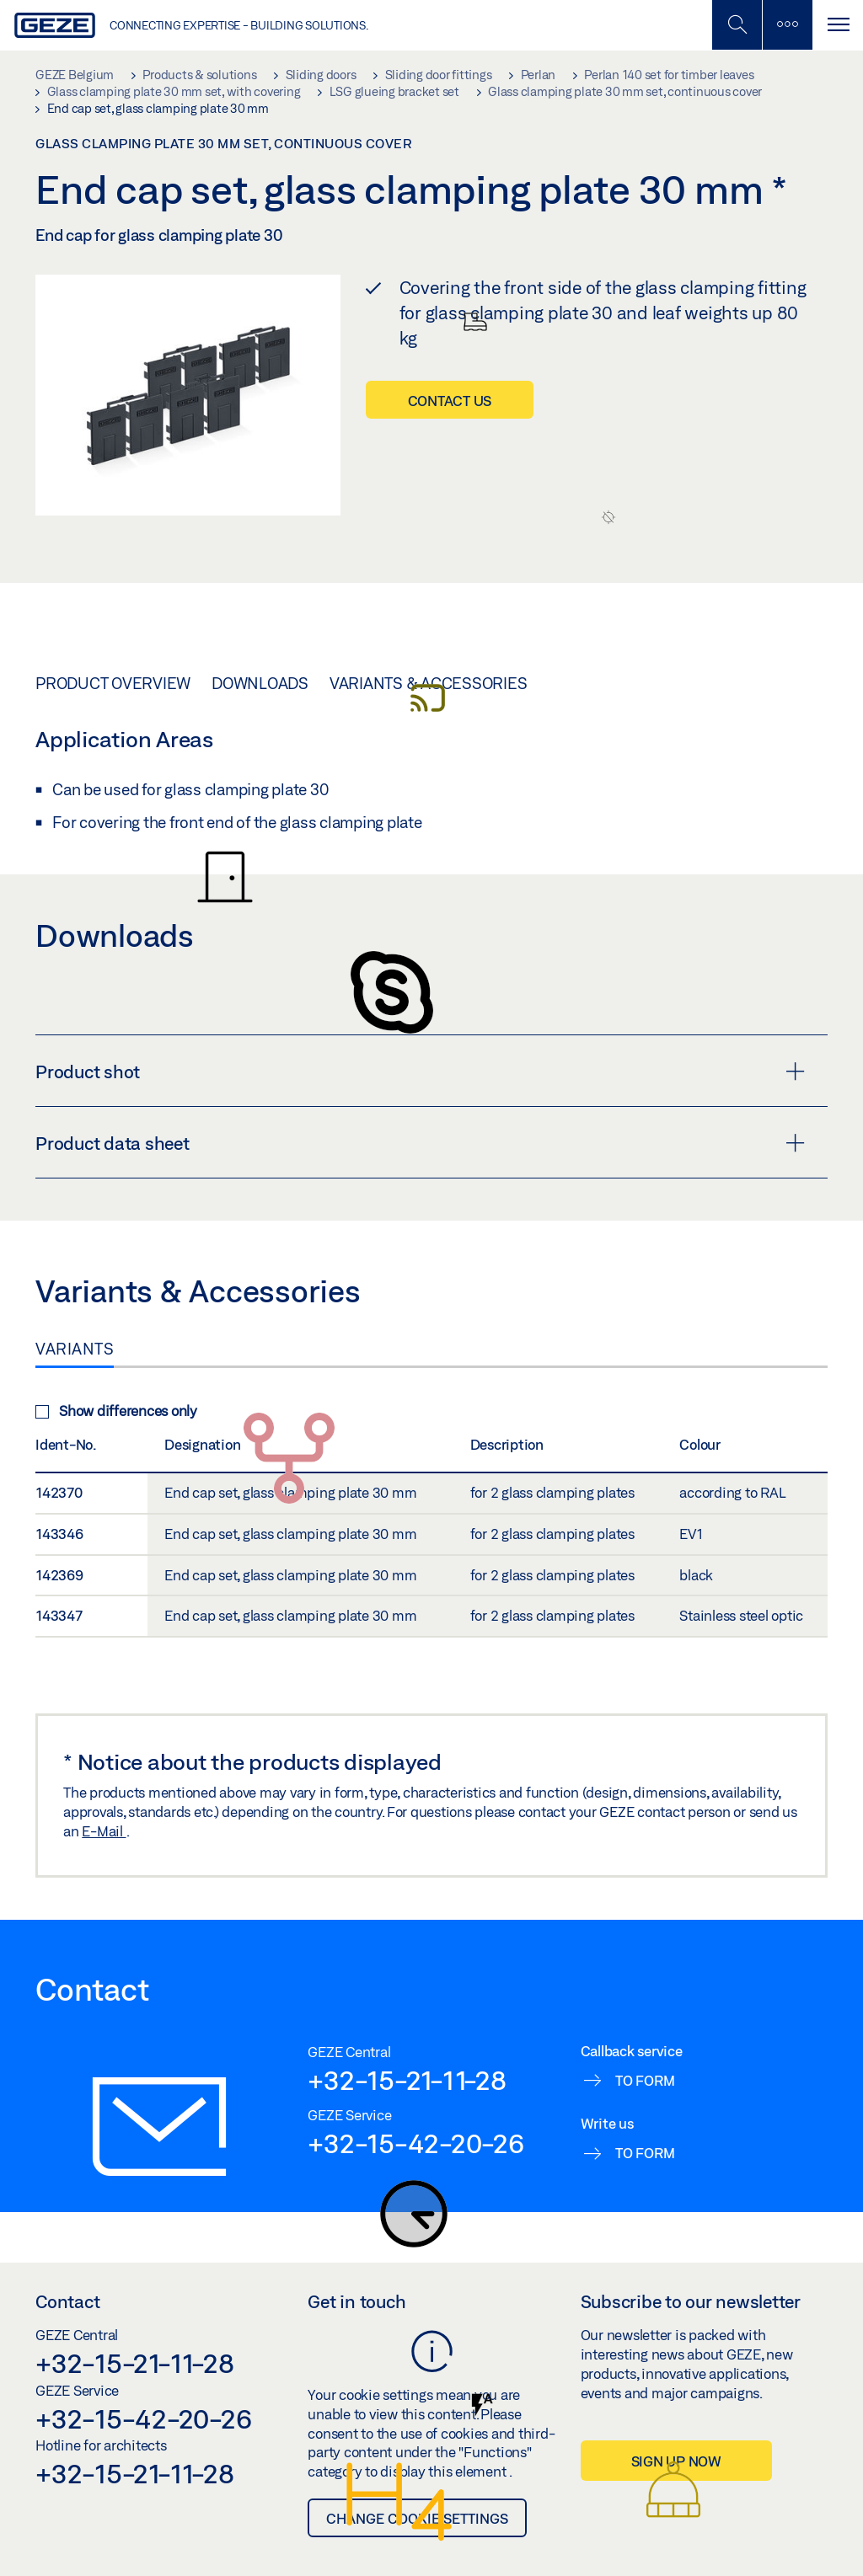 The width and height of the screenshot is (863, 2576). I want to click on cast your screen to a nearby device, so click(427, 697).